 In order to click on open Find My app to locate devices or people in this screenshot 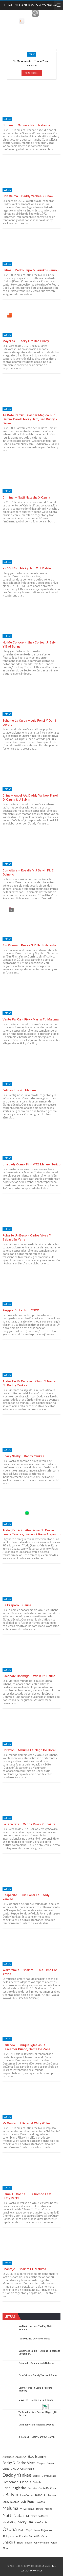, I will do `click(27, 1513)`.